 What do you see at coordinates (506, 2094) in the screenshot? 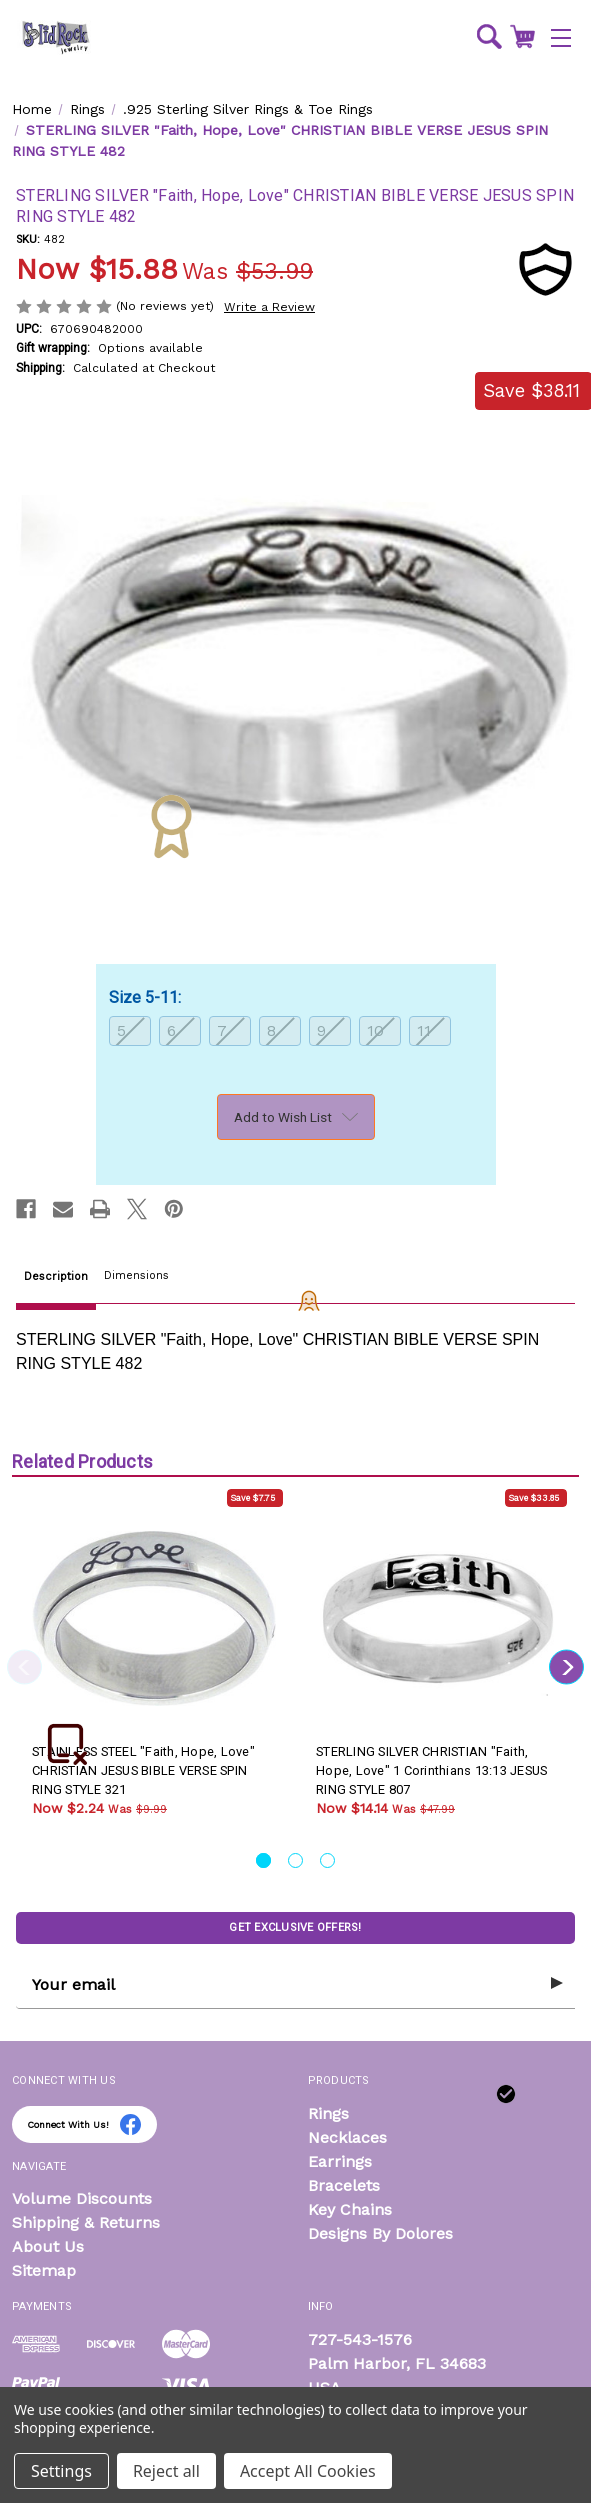
I see `indicates a completed or successful action` at bounding box center [506, 2094].